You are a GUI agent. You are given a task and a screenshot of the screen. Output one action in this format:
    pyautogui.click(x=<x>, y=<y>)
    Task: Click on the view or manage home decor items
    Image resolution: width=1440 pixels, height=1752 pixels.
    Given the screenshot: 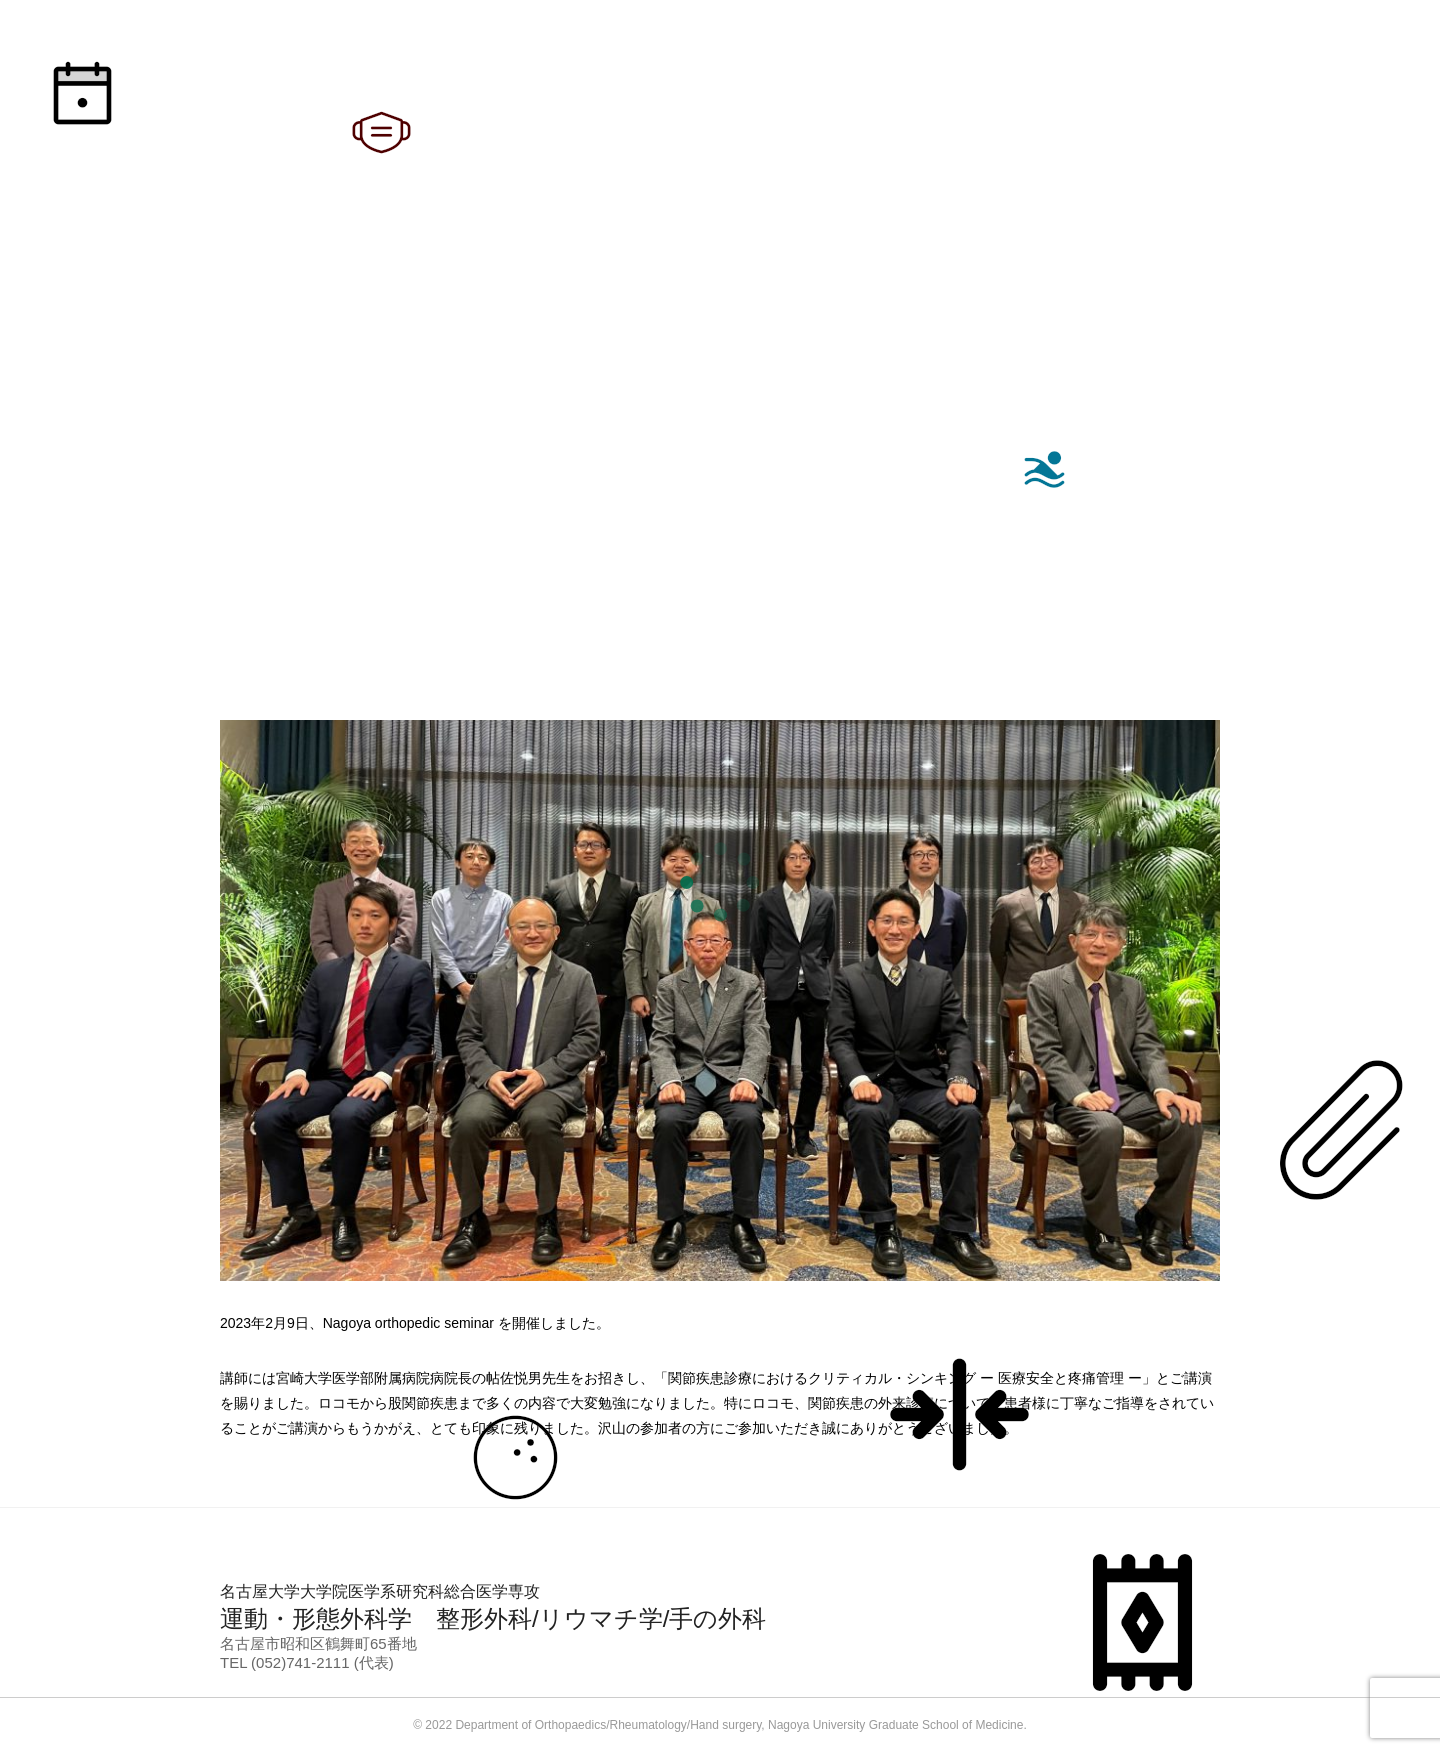 What is the action you would take?
    pyautogui.click(x=1142, y=1622)
    